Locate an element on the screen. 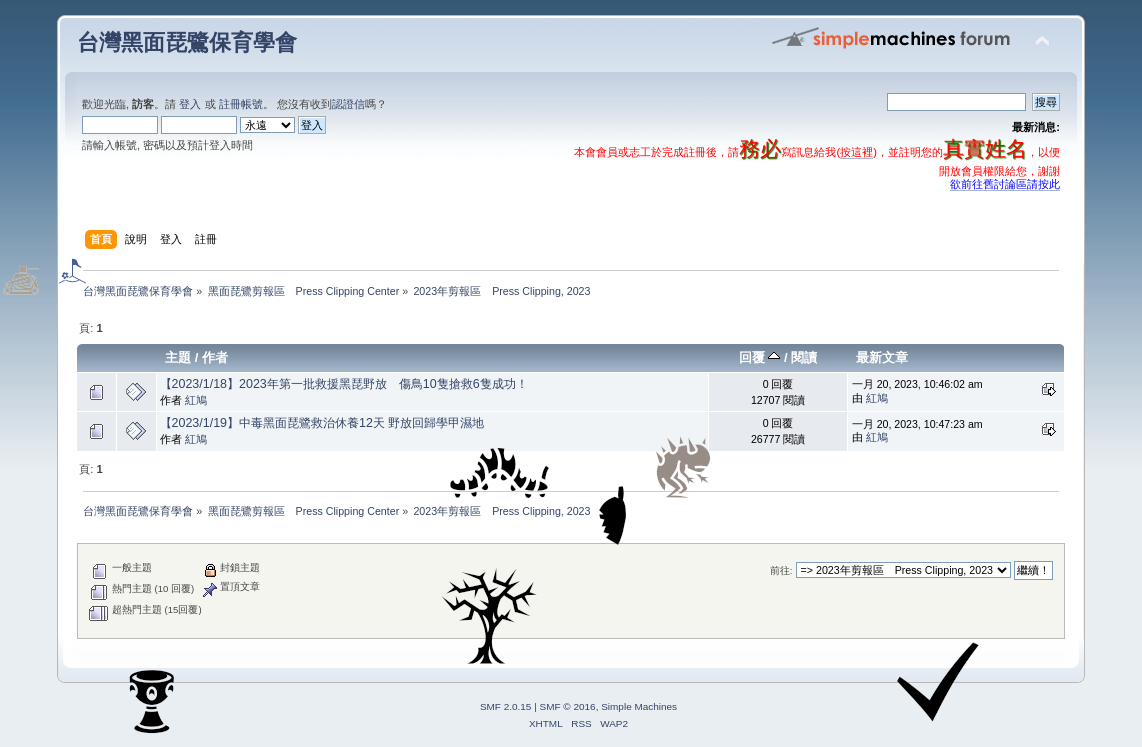 The width and height of the screenshot is (1142, 747). indicates a corner kick in a soccer/football game is located at coordinates (72, 271).